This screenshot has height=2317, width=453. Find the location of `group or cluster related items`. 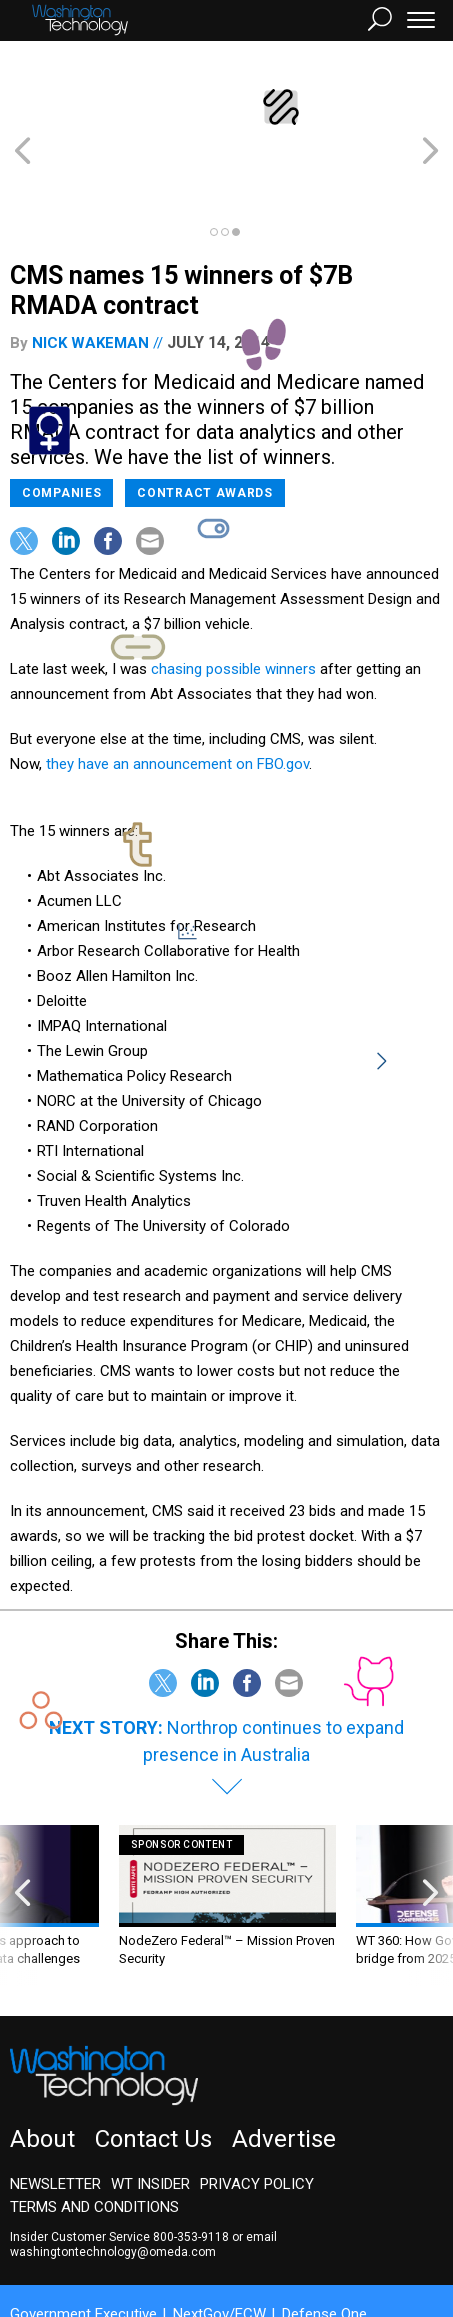

group or cluster related items is located at coordinates (41, 1711).